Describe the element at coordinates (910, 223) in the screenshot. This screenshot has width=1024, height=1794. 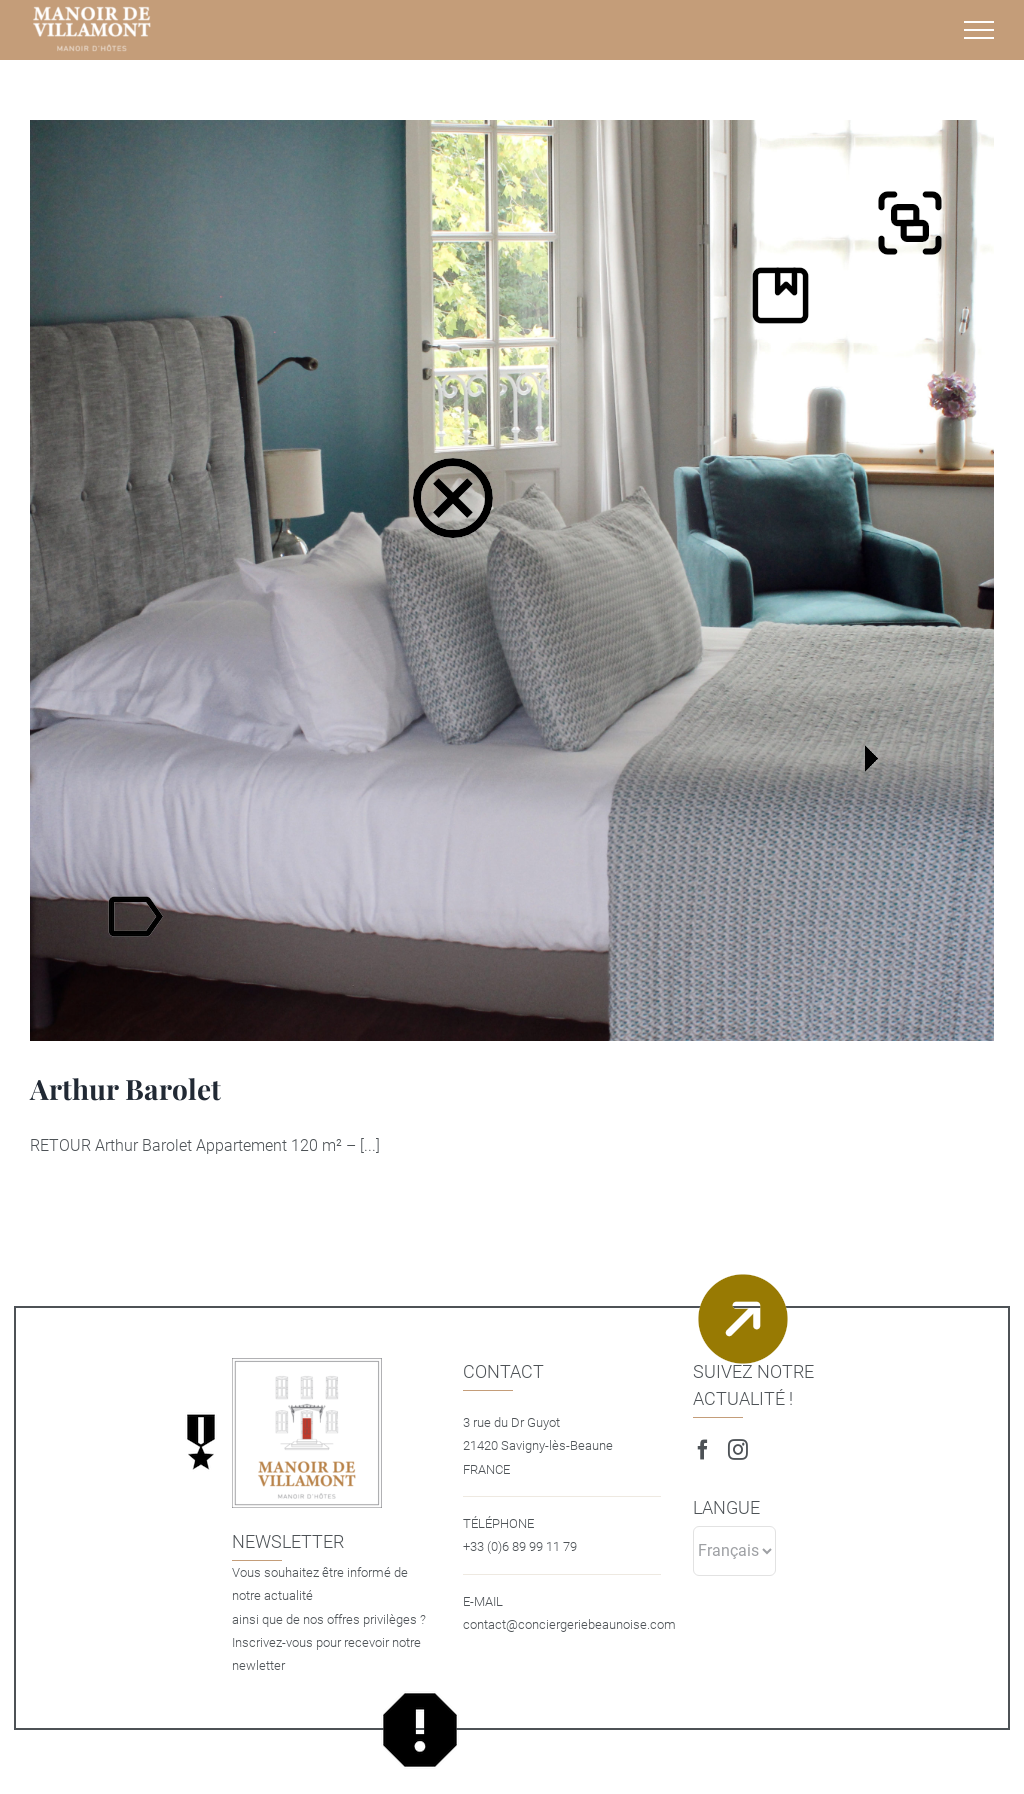
I see `group selected objects together` at that location.